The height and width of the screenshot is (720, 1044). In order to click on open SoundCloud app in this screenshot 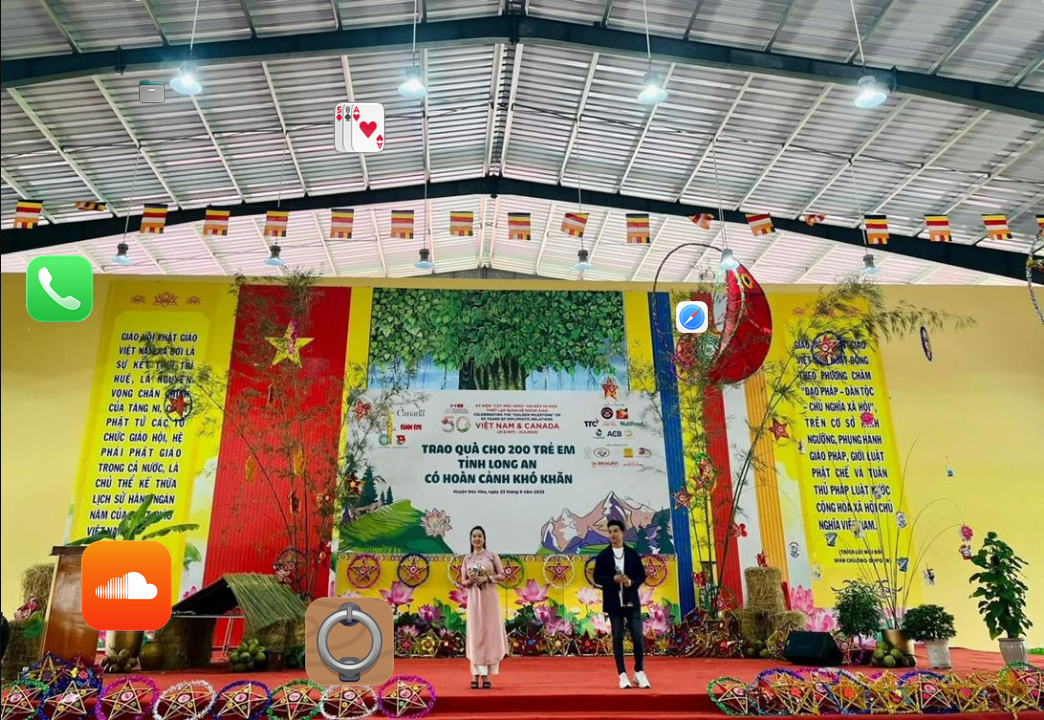, I will do `click(126, 585)`.